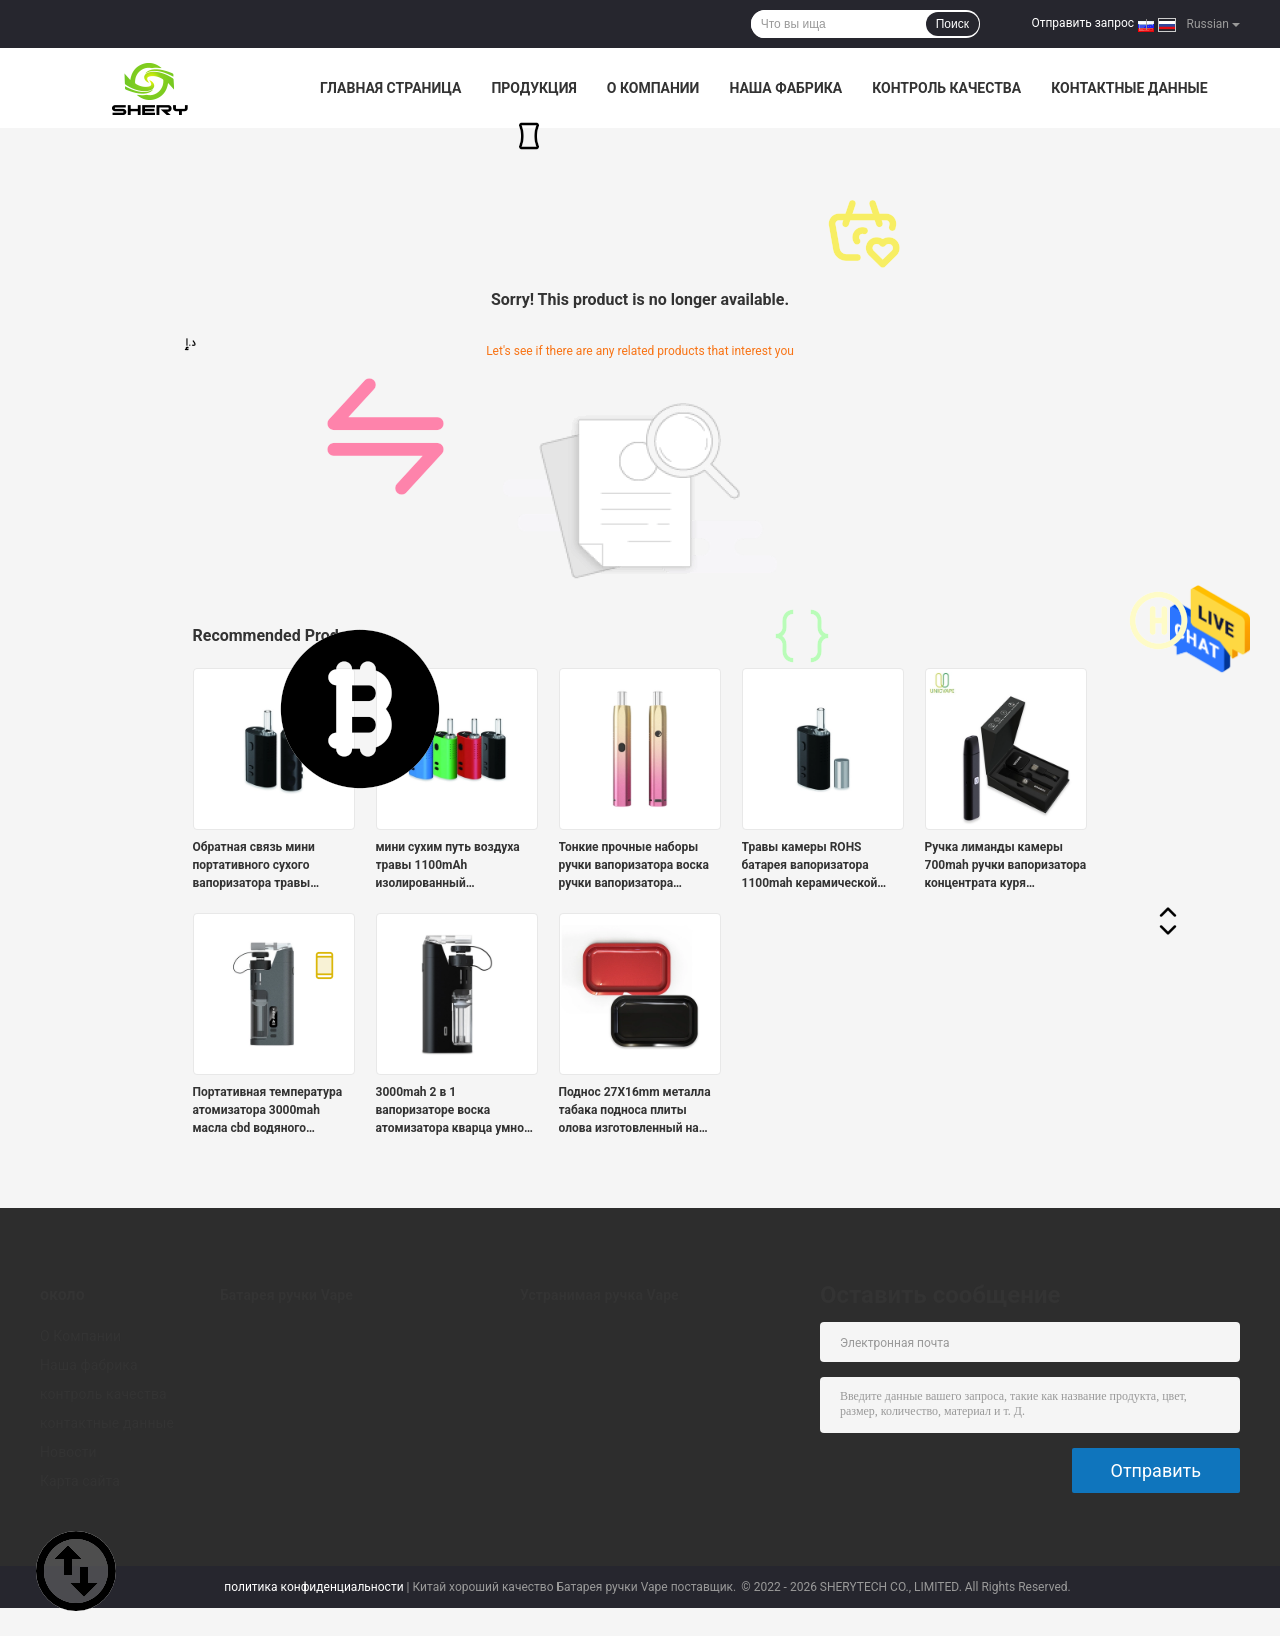 This screenshot has height=1636, width=1280. What do you see at coordinates (324, 965) in the screenshot?
I see `switch to mobile view` at bounding box center [324, 965].